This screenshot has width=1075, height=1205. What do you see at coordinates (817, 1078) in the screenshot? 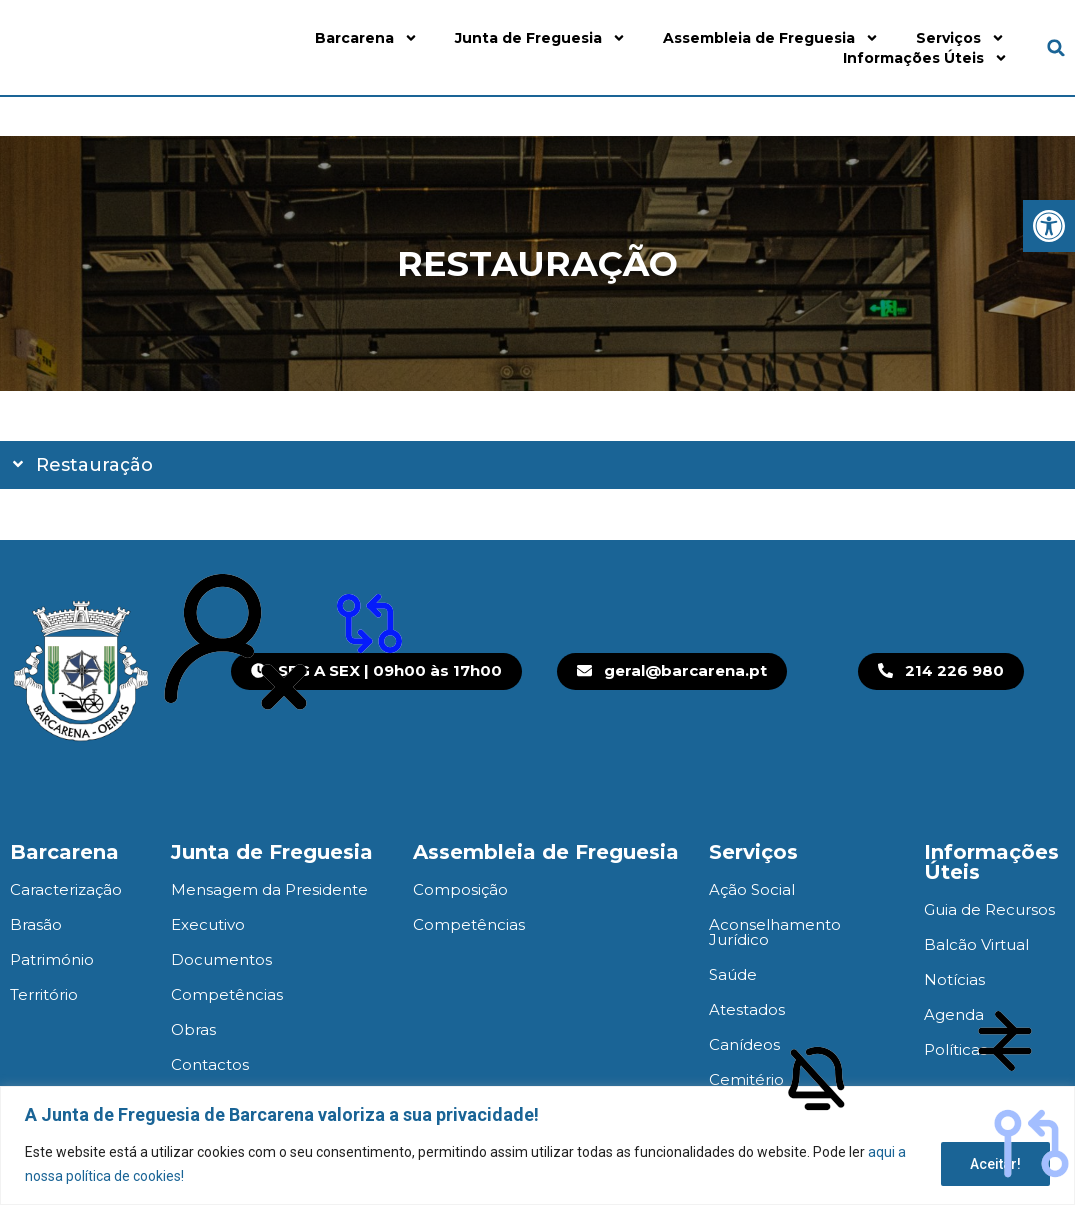
I see `mute notifications` at bounding box center [817, 1078].